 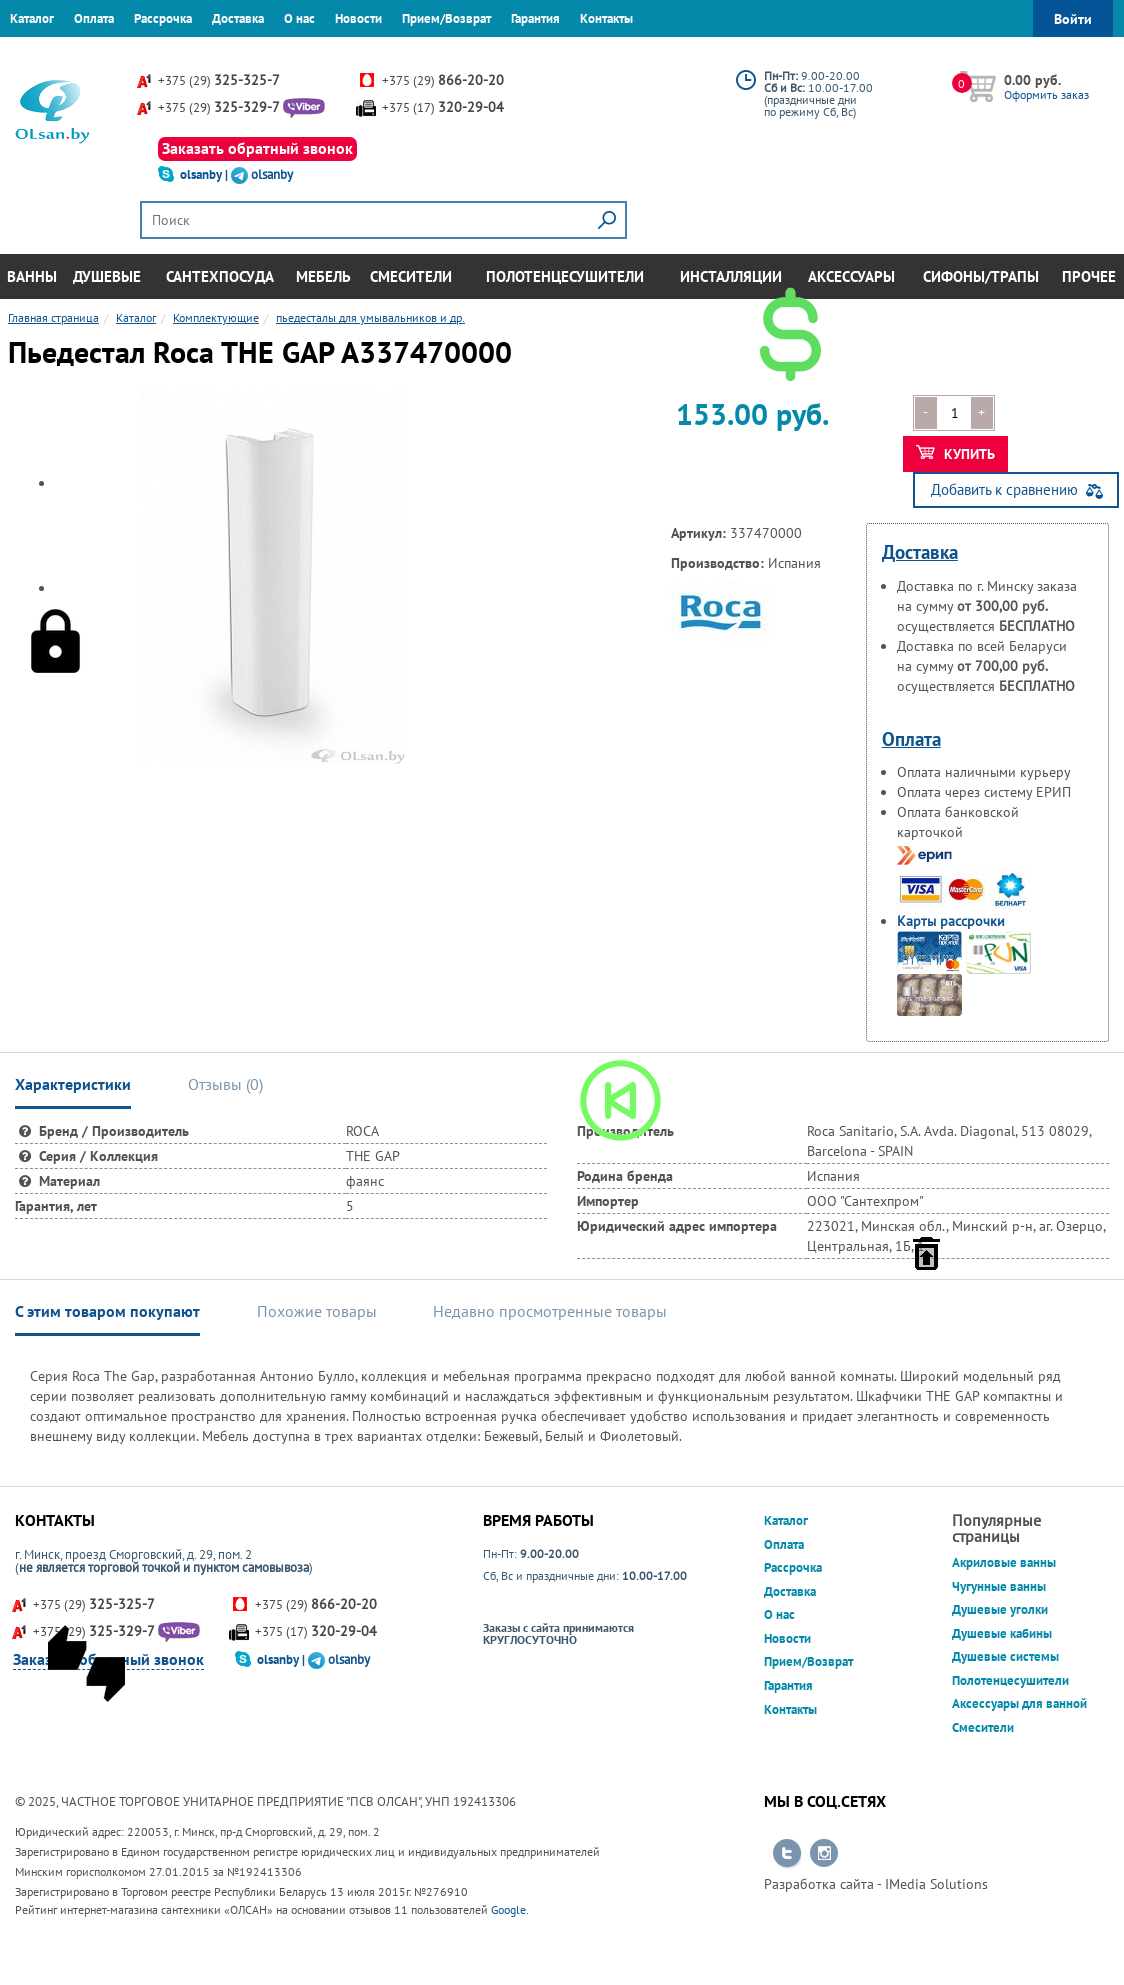 What do you see at coordinates (55, 642) in the screenshot?
I see `indicates a secure connection` at bounding box center [55, 642].